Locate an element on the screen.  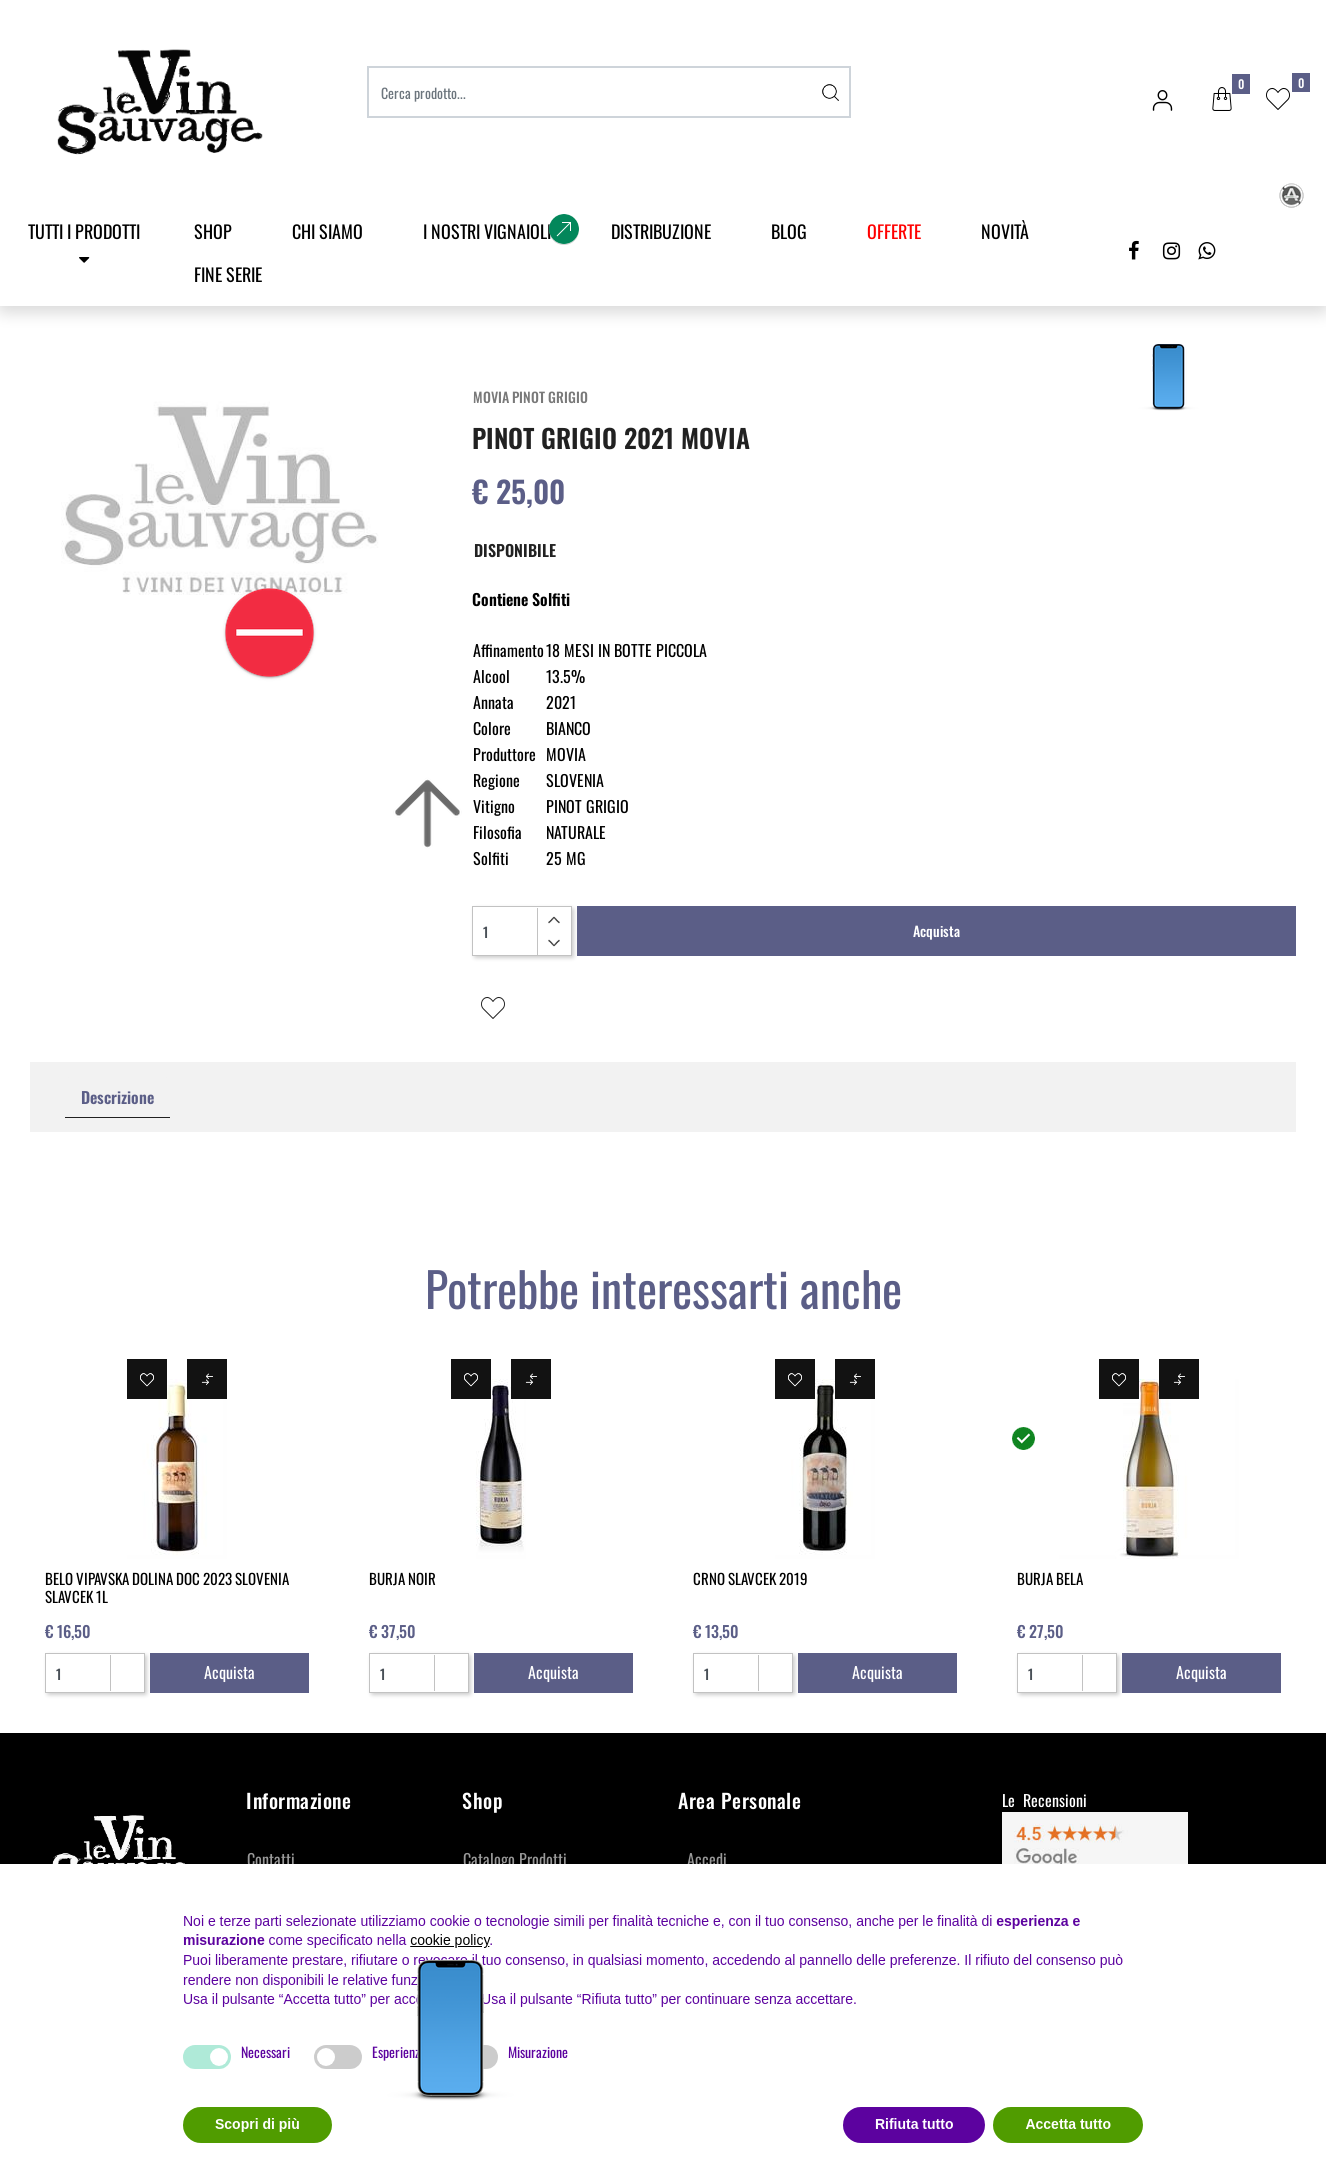
indicates a connected iPhone 12 Pro Max device is located at coordinates (450, 2030).